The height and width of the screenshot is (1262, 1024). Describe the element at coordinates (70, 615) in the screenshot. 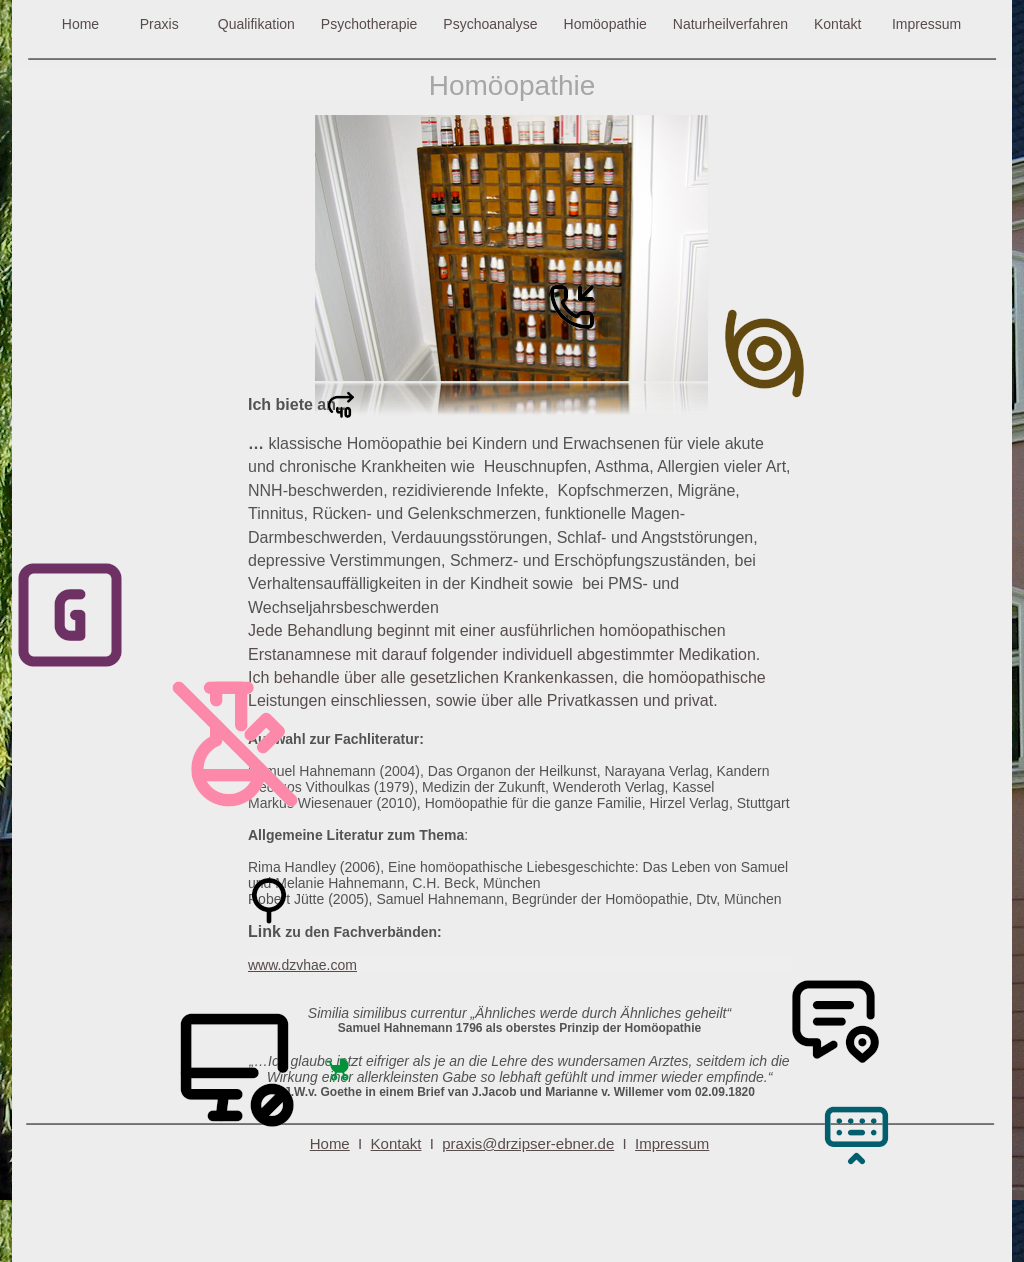

I see `access Google services or integration` at that location.